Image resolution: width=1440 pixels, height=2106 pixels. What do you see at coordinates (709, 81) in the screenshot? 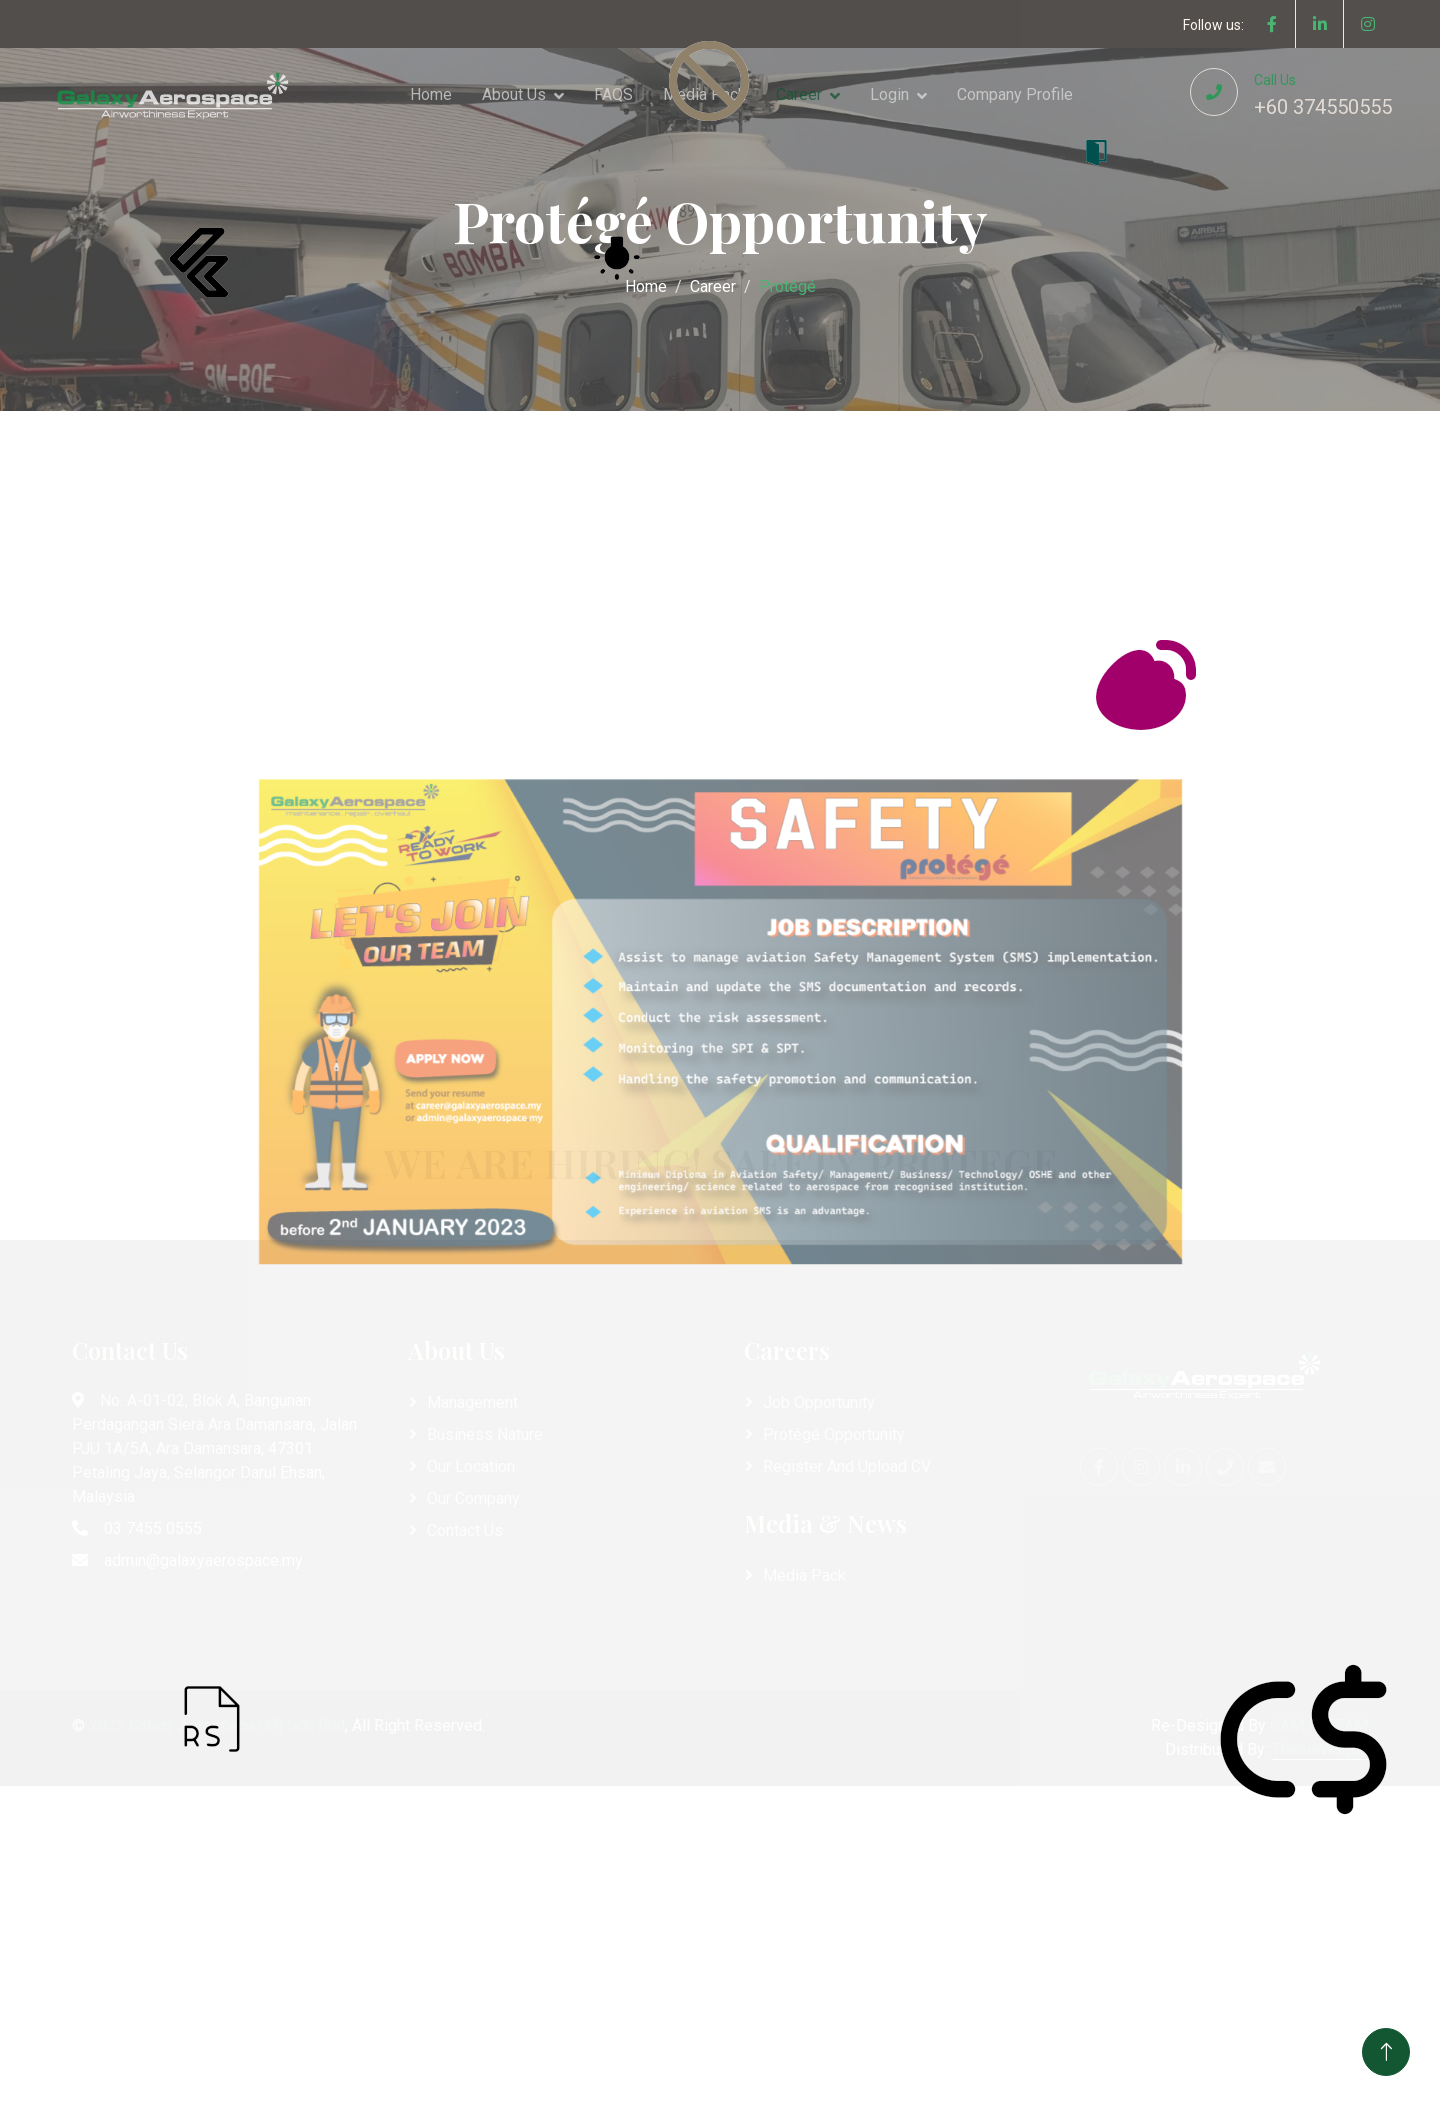
I see `indicates blocked or prohibited content` at bounding box center [709, 81].